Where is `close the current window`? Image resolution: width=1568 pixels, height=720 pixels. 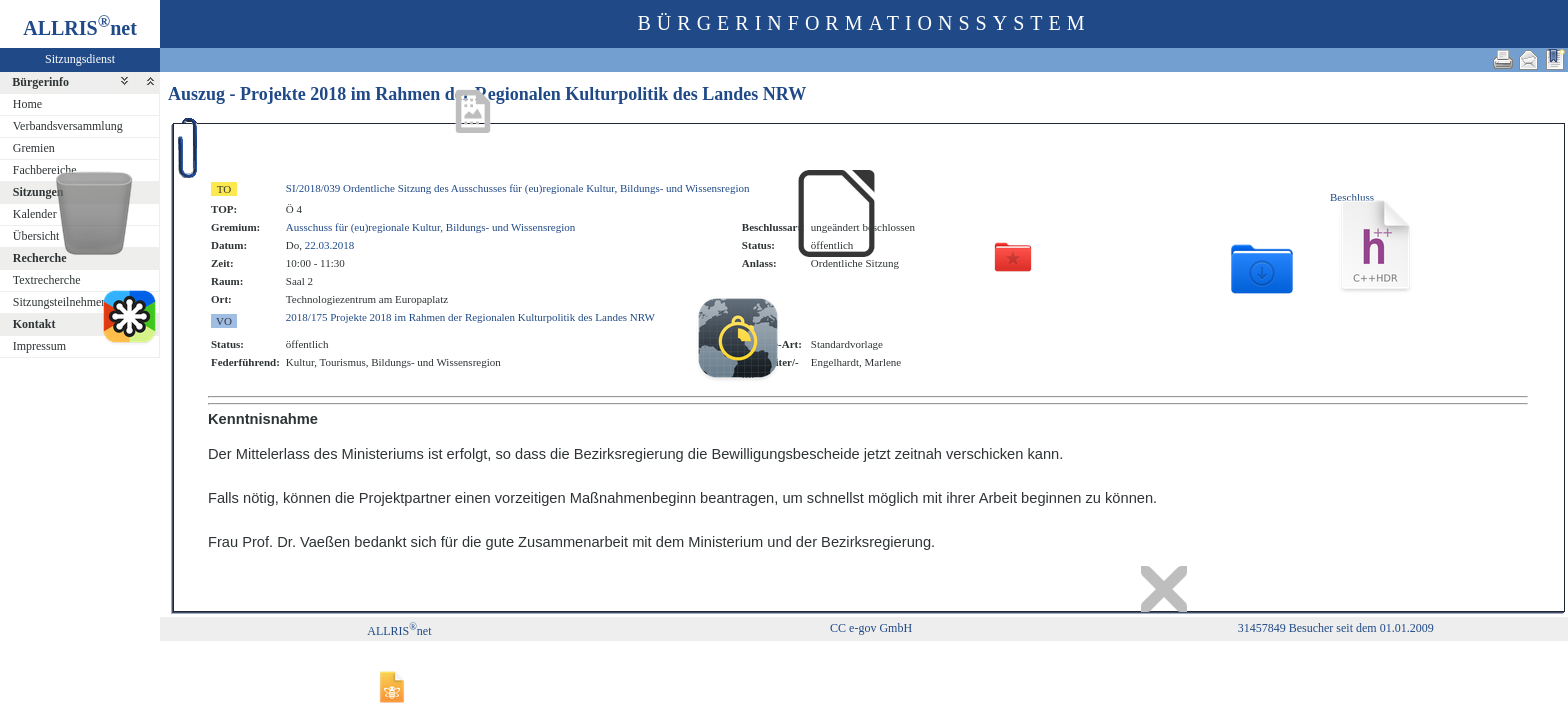 close the current window is located at coordinates (1164, 589).